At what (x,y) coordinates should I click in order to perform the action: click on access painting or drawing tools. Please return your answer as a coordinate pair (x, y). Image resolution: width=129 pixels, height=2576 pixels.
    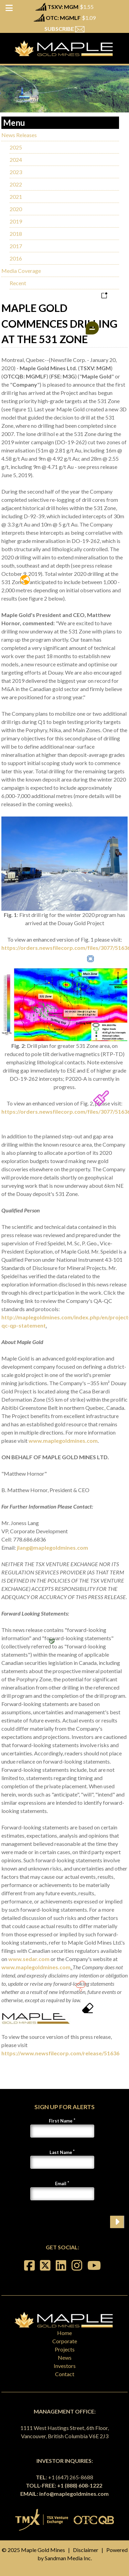
    Looking at the image, I should click on (101, 1098).